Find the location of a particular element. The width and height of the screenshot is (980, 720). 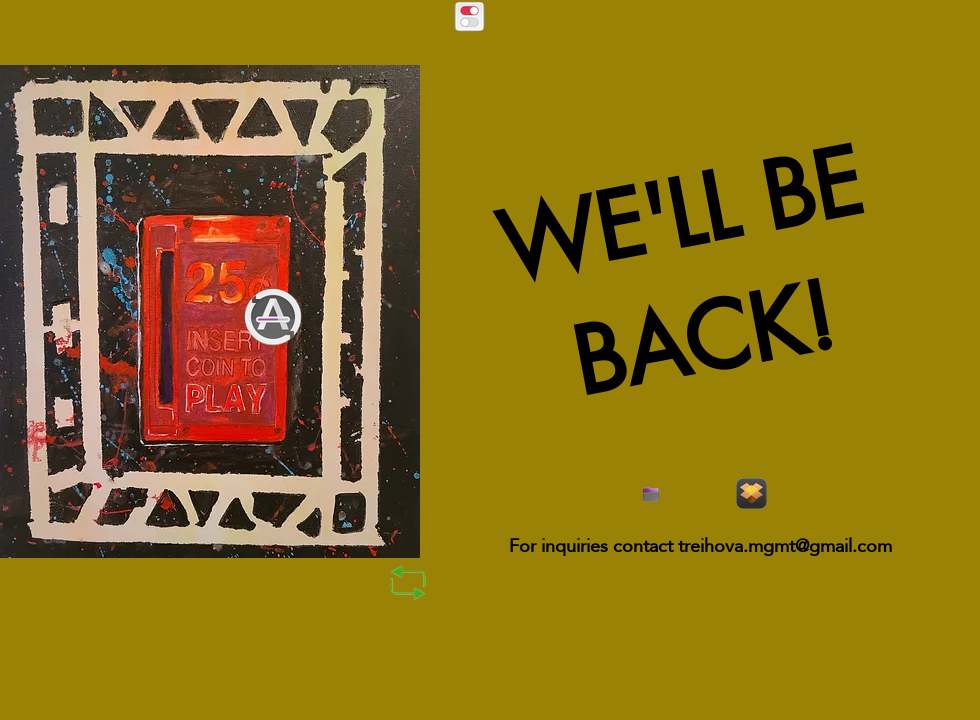

open folder containing files is located at coordinates (651, 494).